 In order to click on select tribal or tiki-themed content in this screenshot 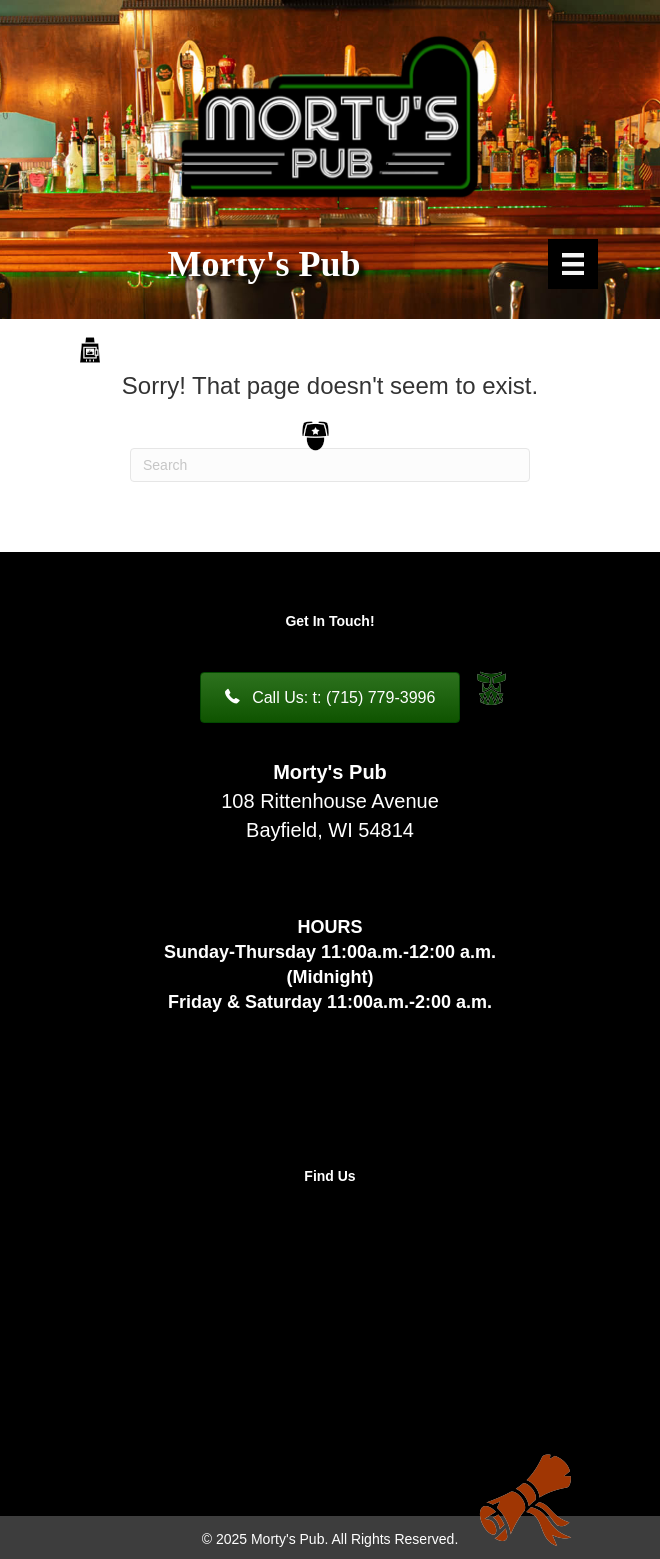, I will do `click(491, 688)`.